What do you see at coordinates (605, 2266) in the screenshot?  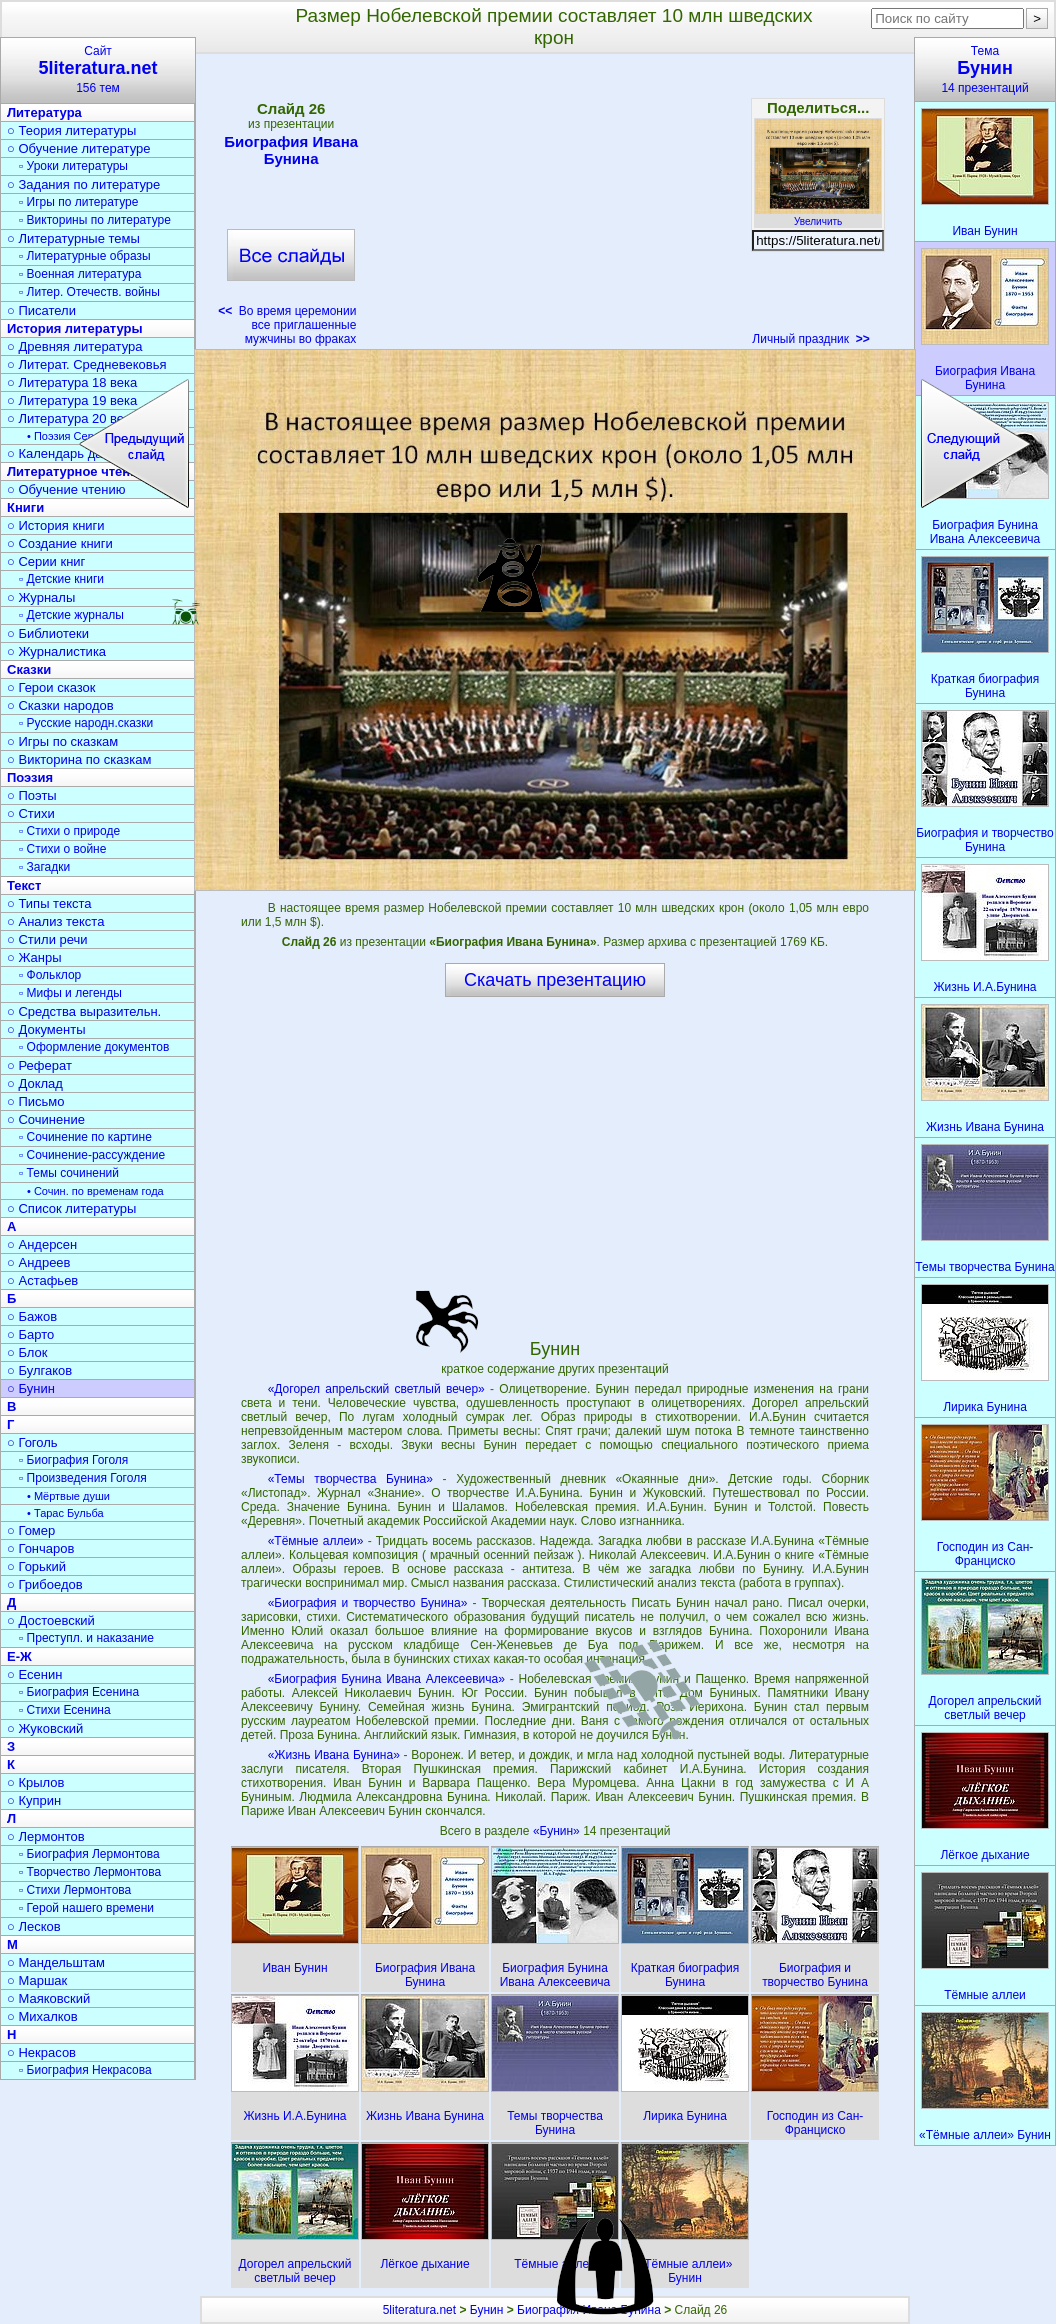 I see `notification security settings` at bounding box center [605, 2266].